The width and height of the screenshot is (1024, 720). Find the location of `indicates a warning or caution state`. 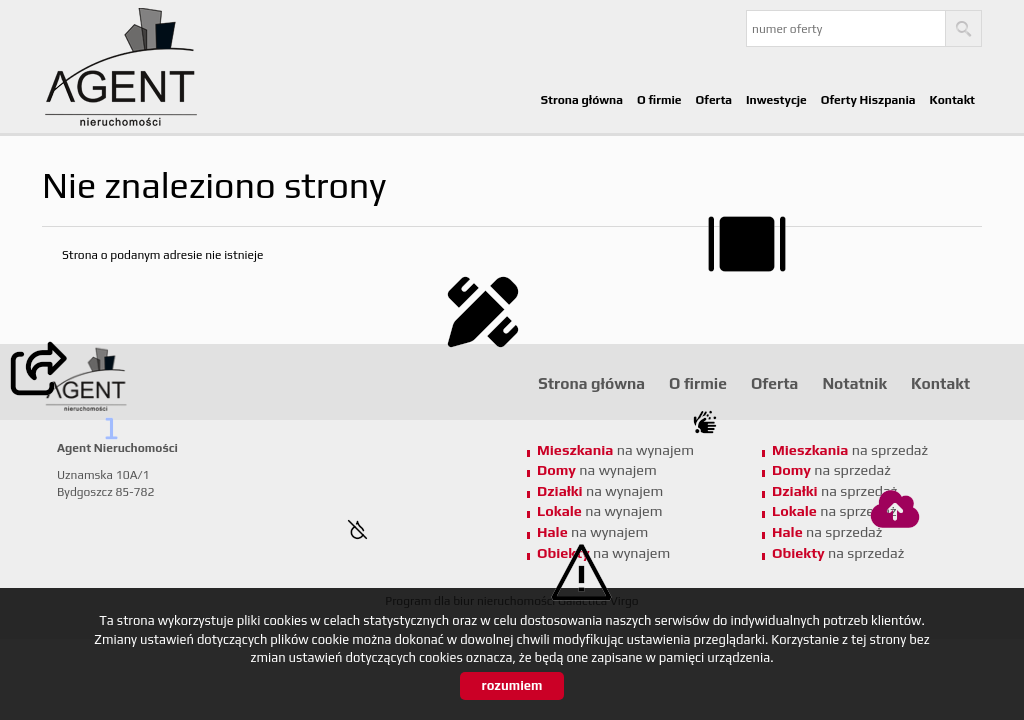

indicates a warning or caution state is located at coordinates (581, 574).